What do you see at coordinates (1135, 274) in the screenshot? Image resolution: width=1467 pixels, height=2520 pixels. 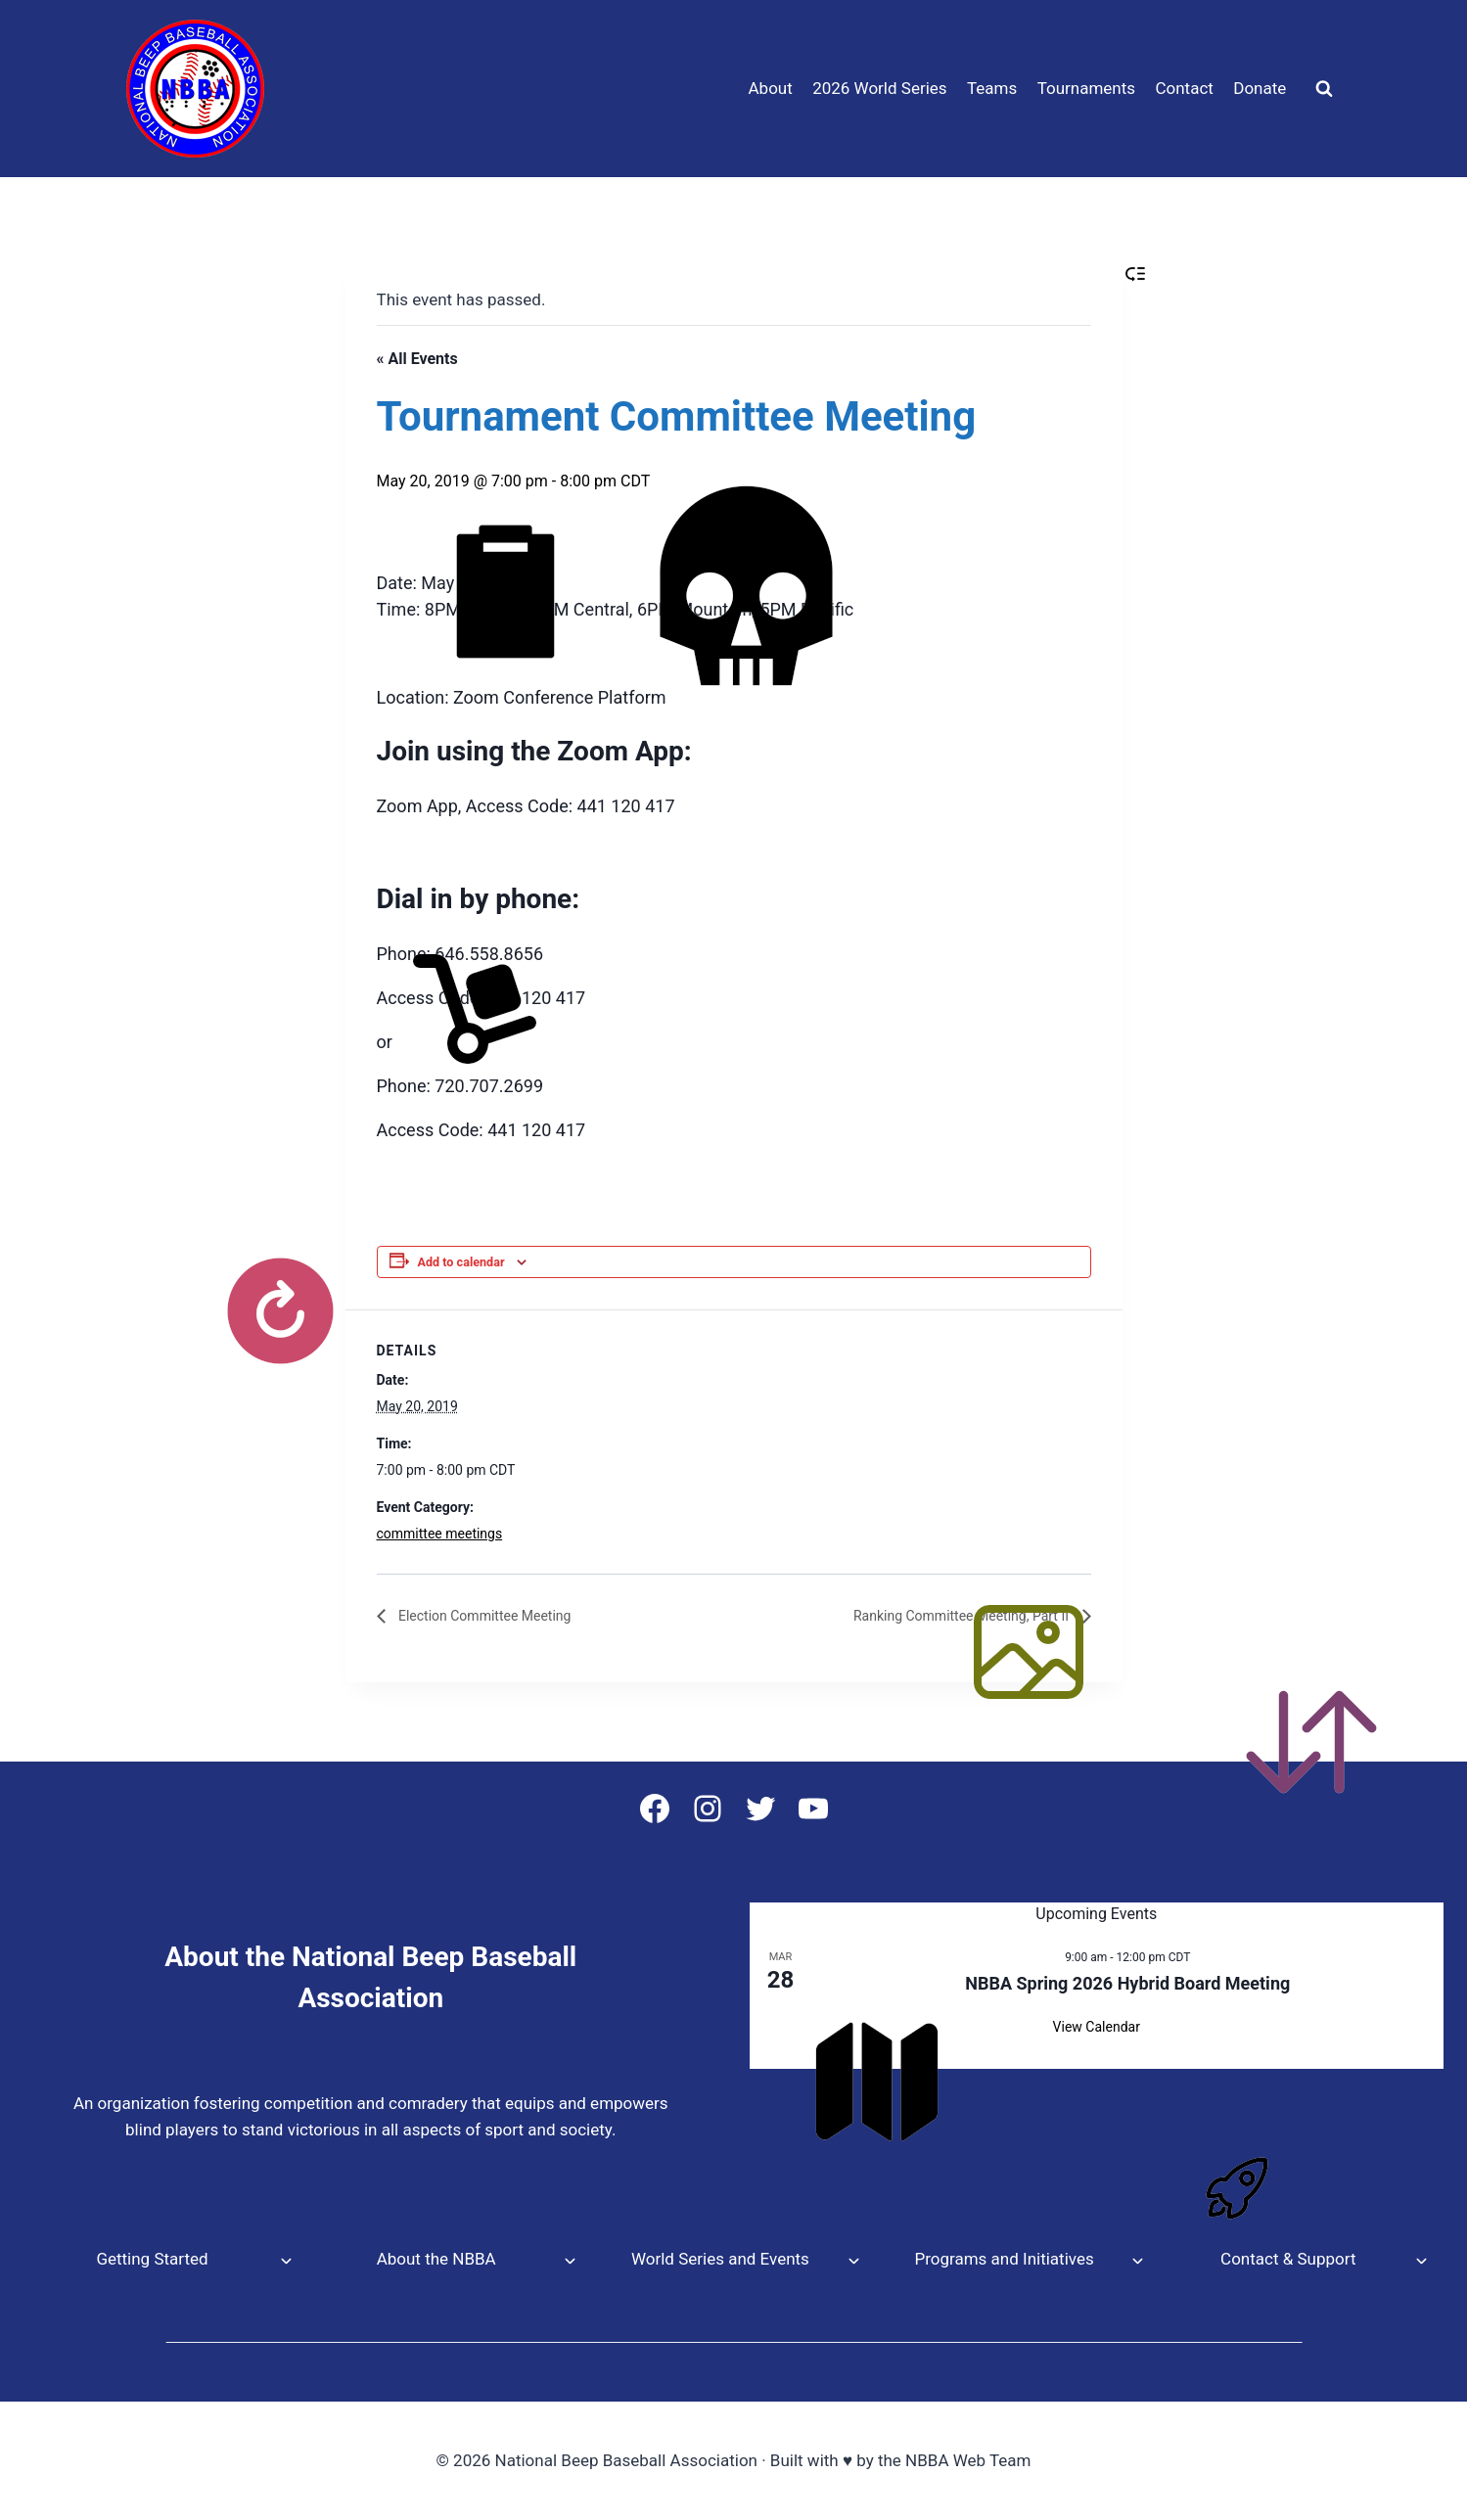 I see `move item to the bottom of the list` at bounding box center [1135, 274].